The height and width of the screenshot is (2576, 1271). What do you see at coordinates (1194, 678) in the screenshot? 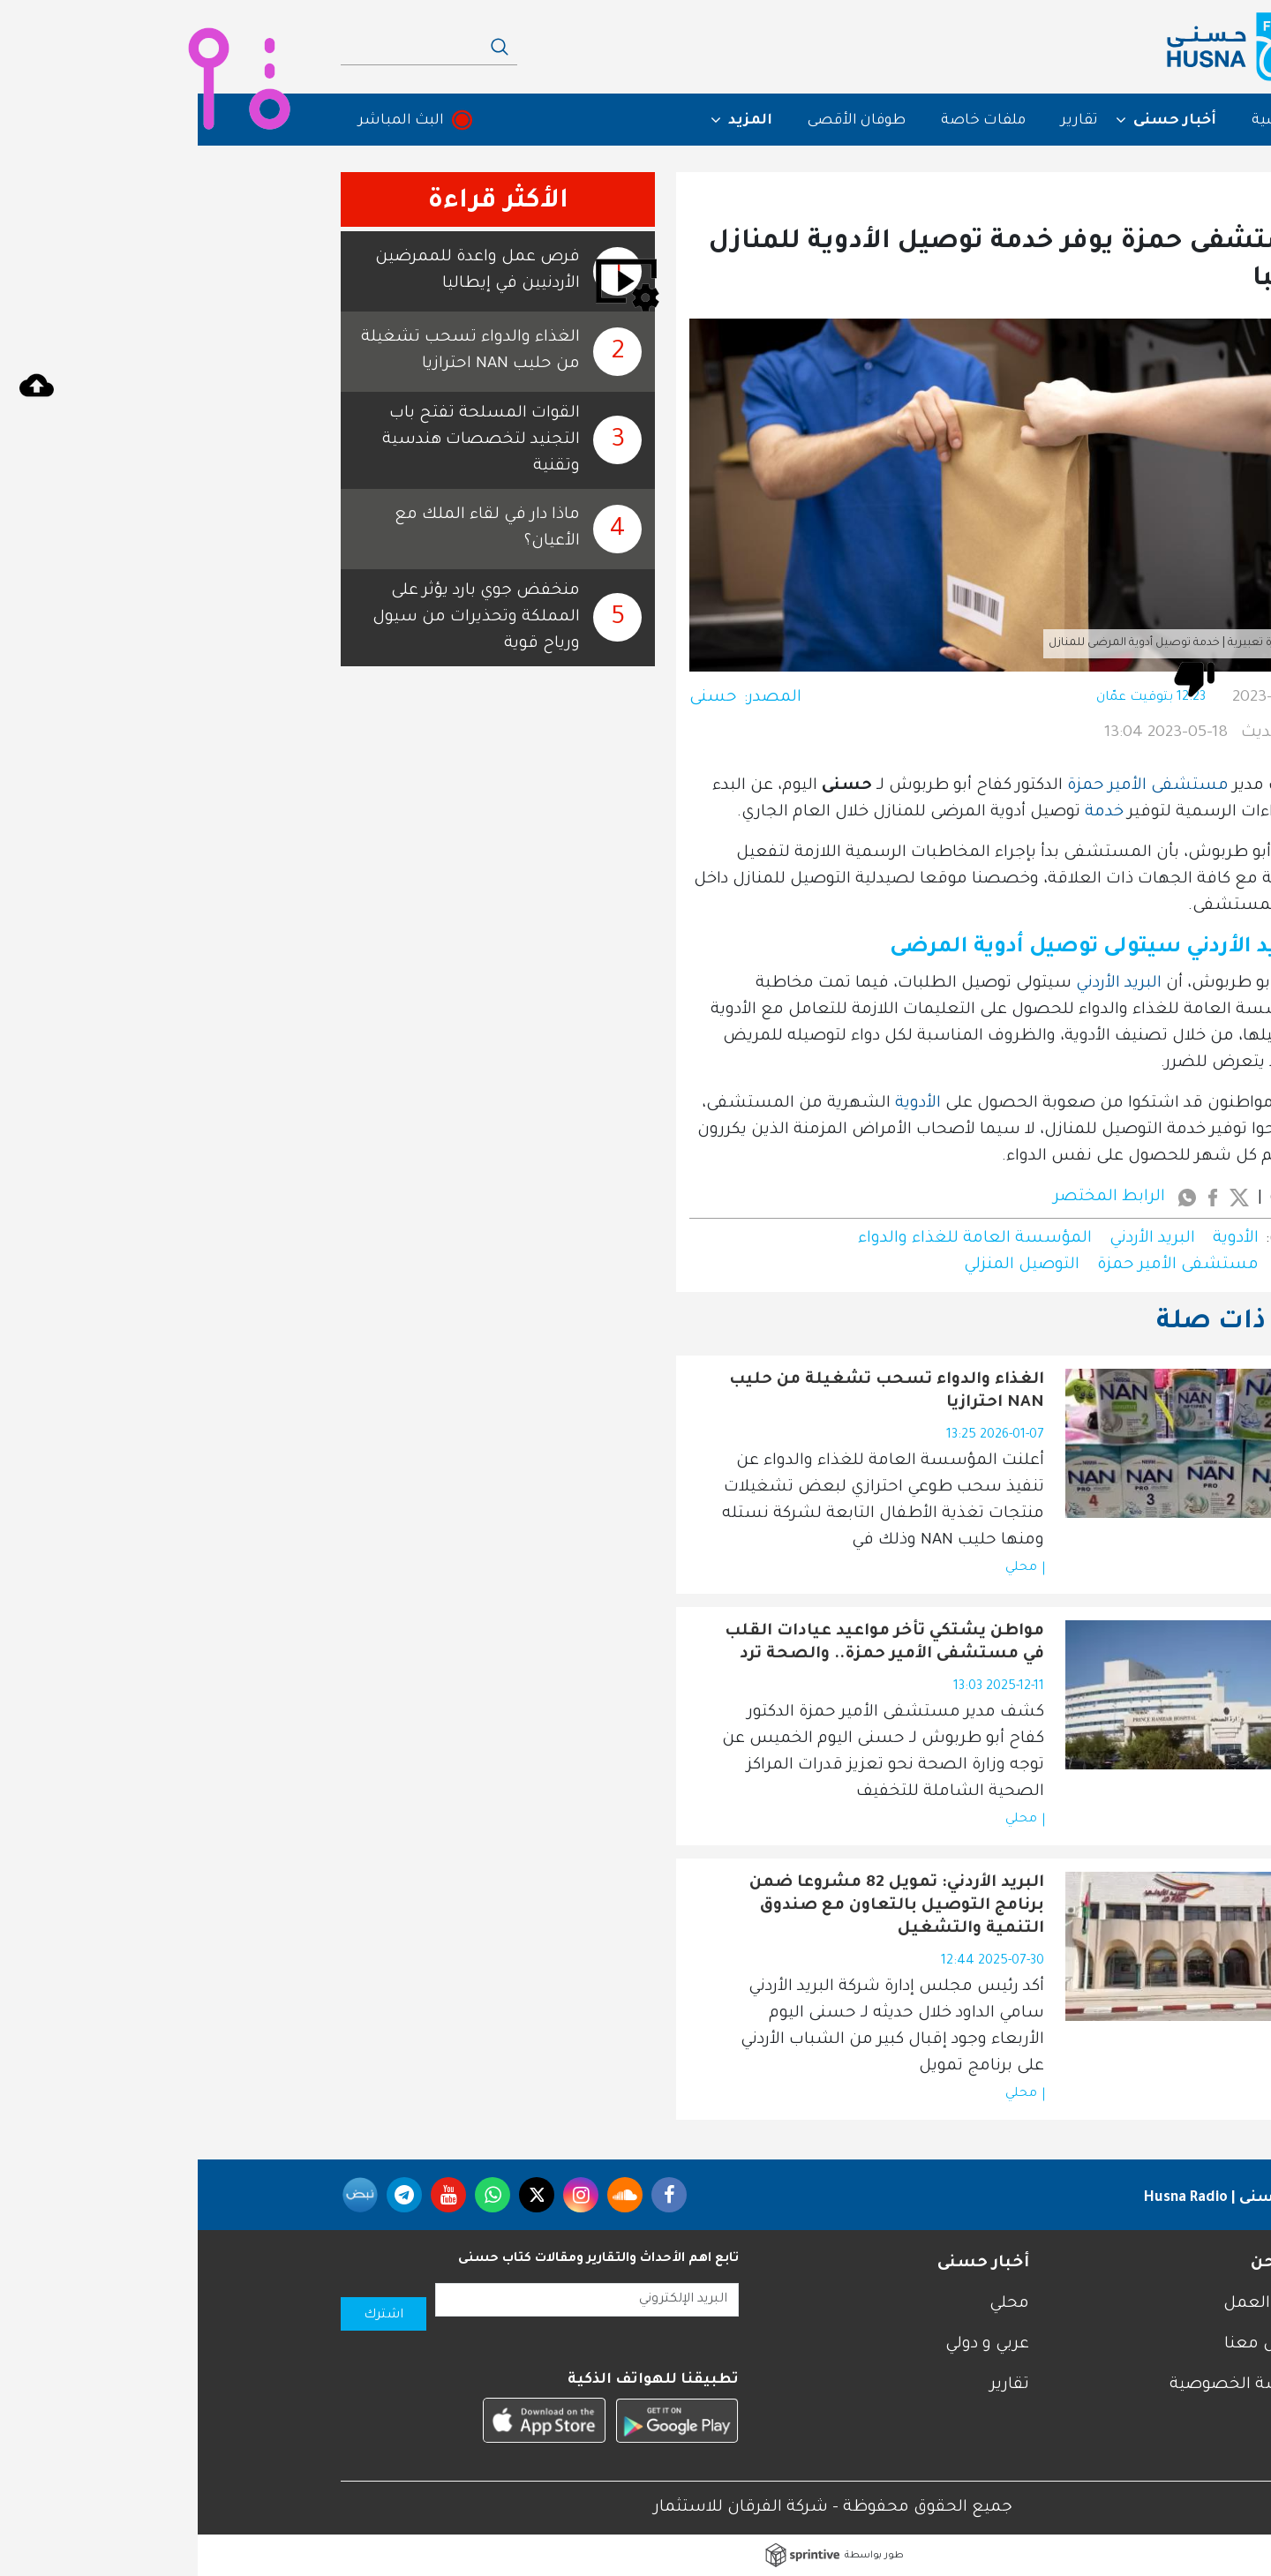
I see `dislike or downvote content` at bounding box center [1194, 678].